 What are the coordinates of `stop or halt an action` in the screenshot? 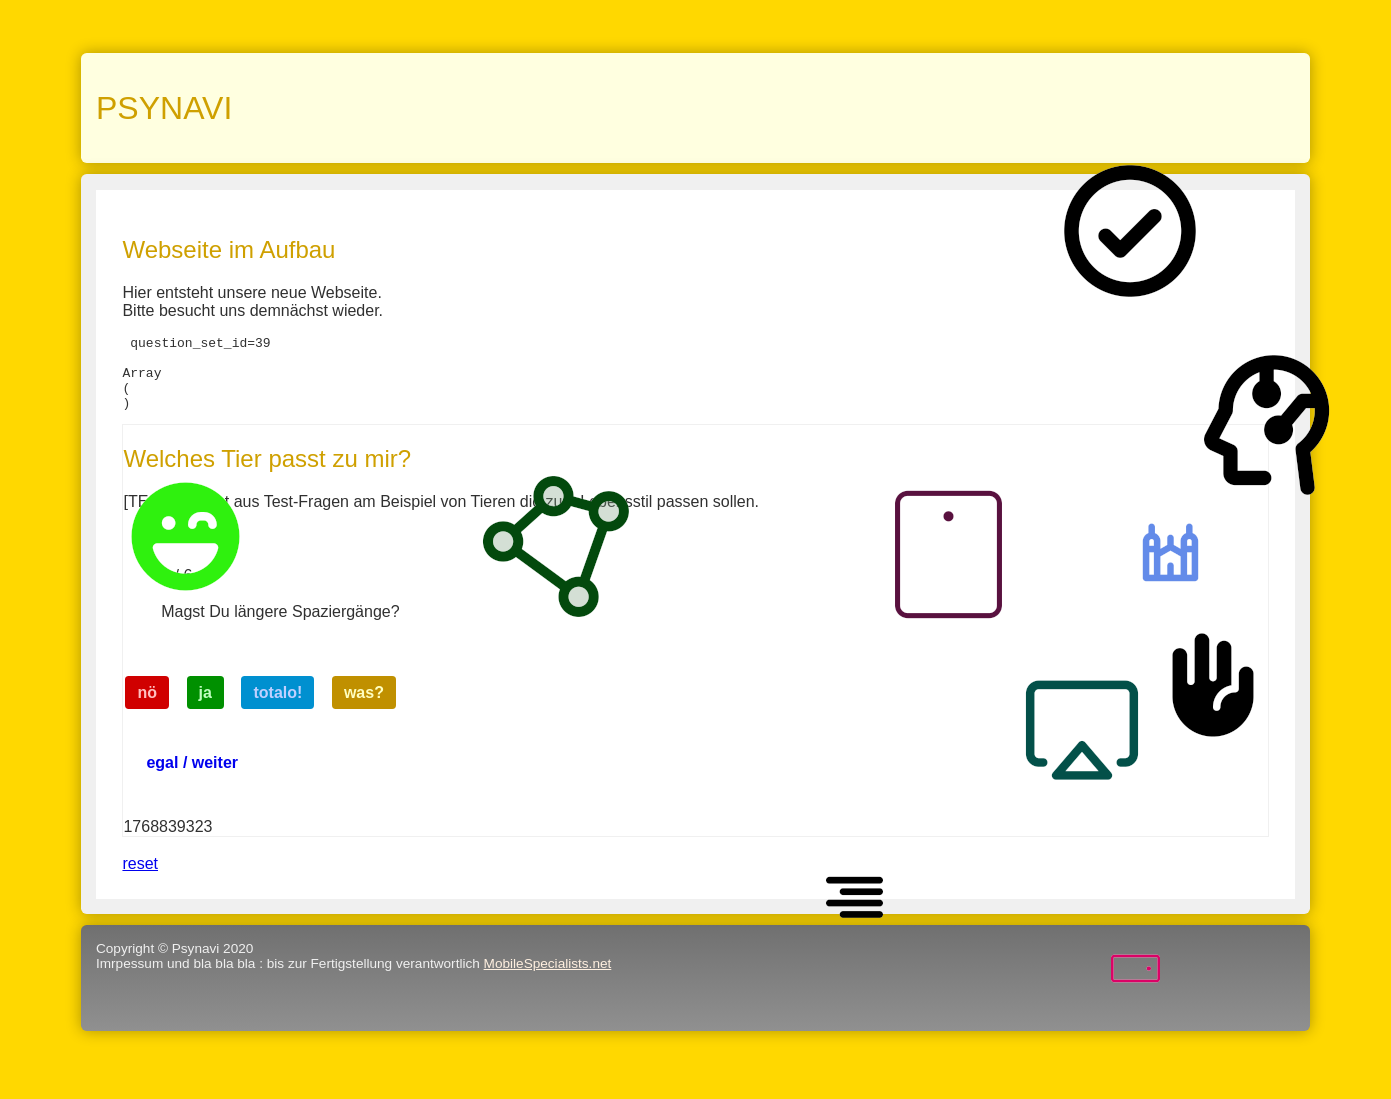 It's located at (1213, 685).